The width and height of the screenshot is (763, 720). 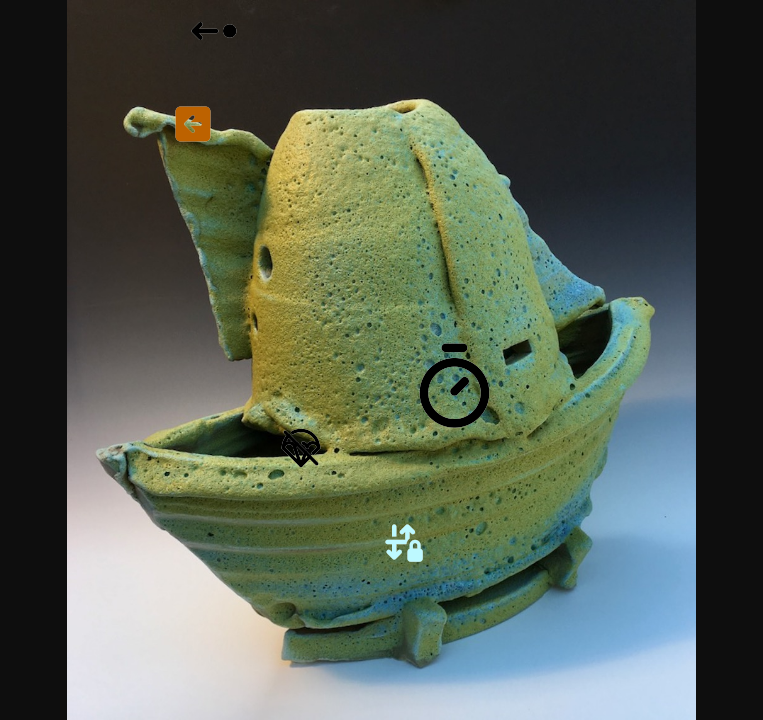 What do you see at coordinates (454, 388) in the screenshot?
I see `set or view a countdown timer` at bounding box center [454, 388].